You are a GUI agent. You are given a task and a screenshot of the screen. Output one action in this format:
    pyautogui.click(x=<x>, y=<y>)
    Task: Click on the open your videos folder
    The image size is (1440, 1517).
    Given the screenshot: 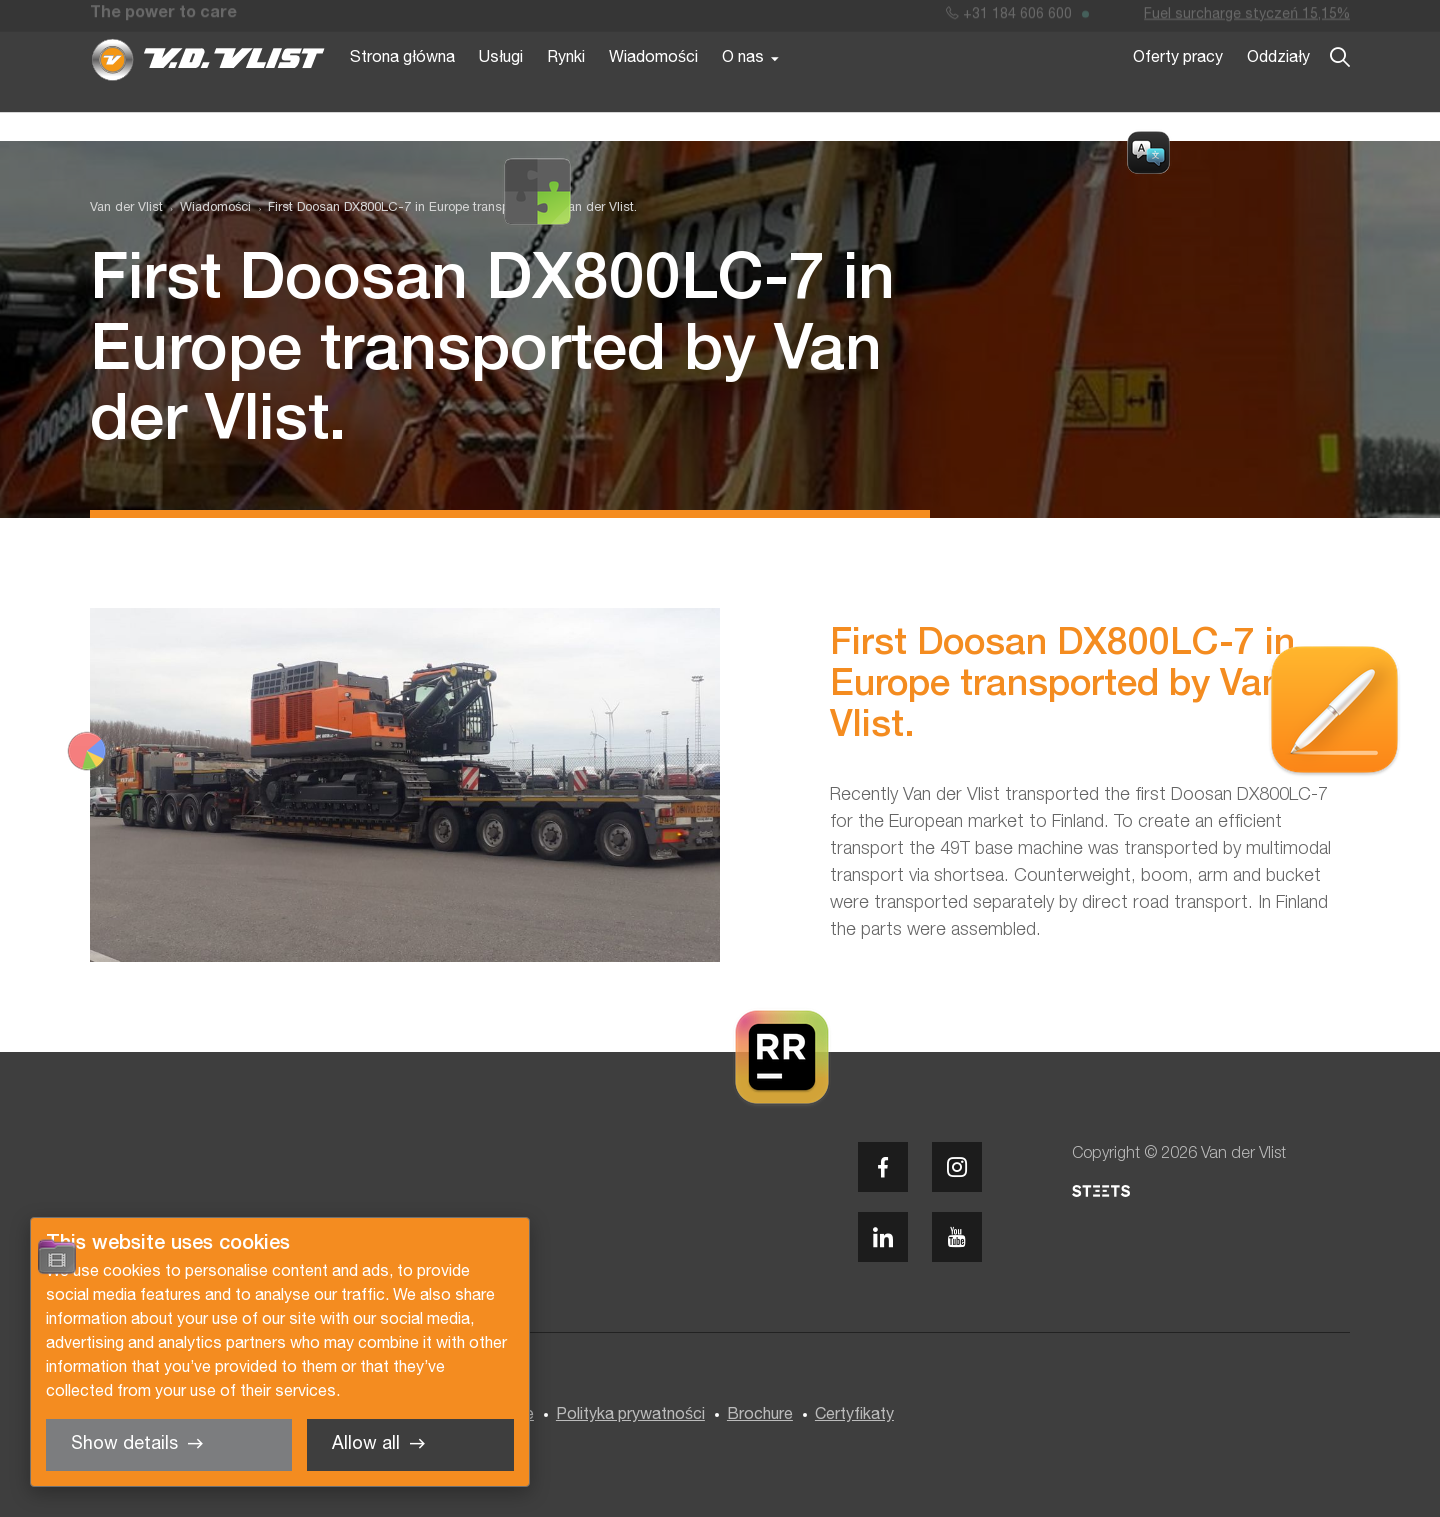 What is the action you would take?
    pyautogui.click(x=57, y=1256)
    